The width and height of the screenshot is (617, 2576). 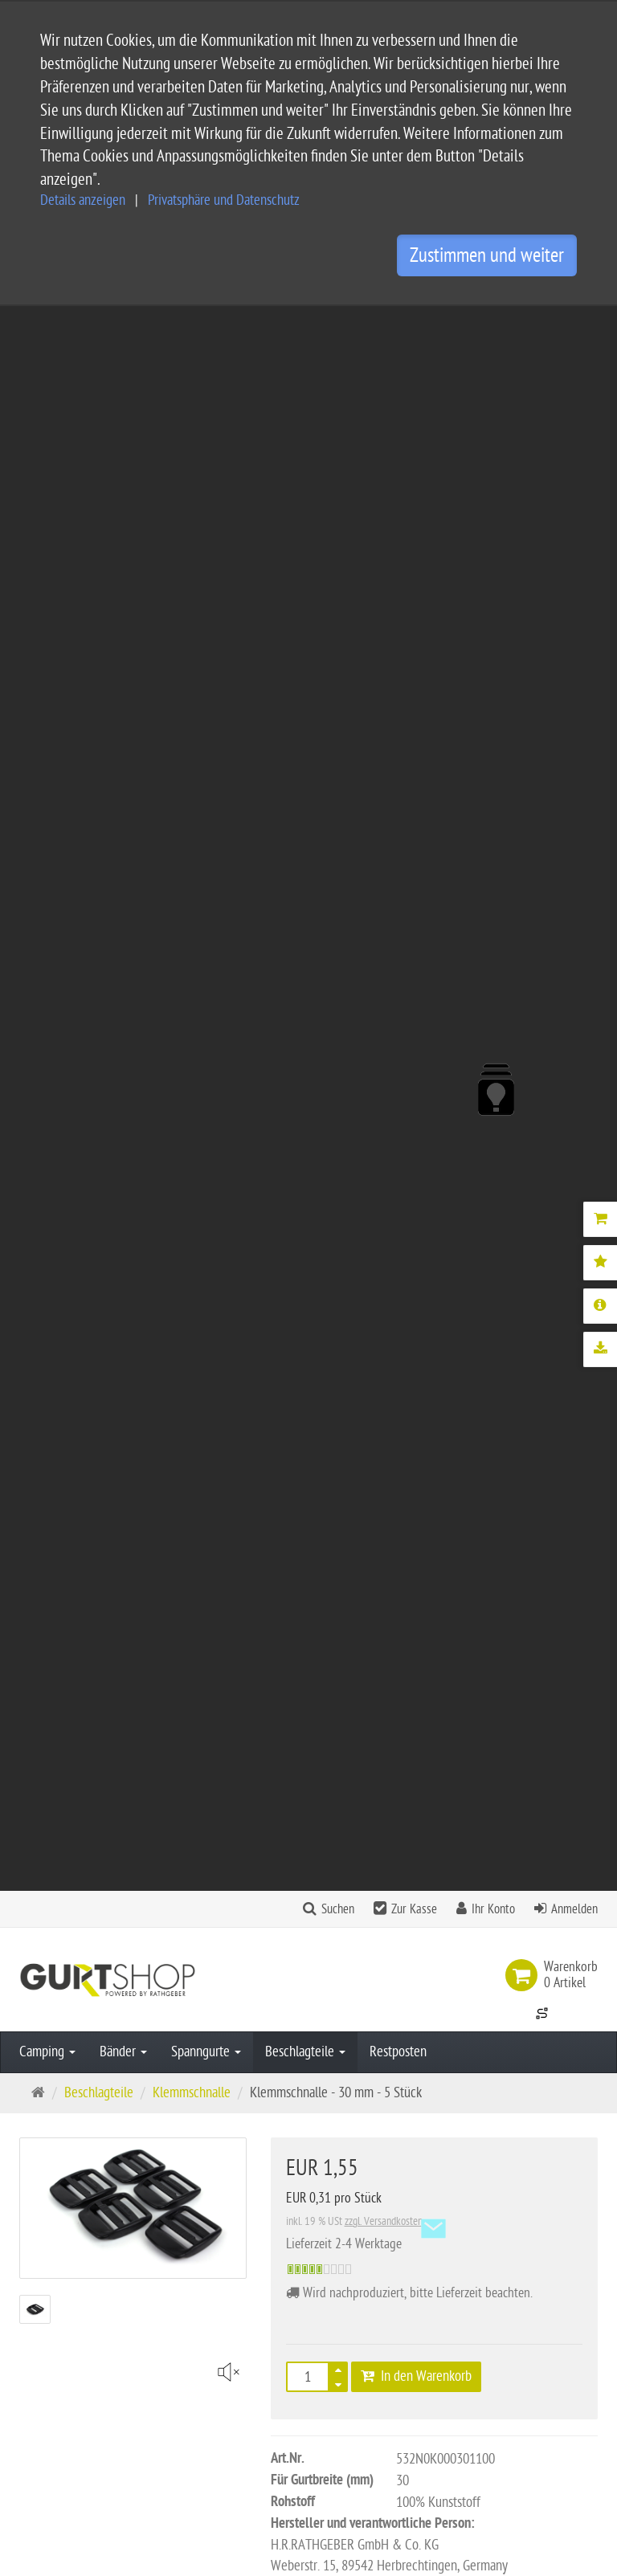 What do you see at coordinates (496, 1089) in the screenshot?
I see `run batch predictions or bulk processing` at bounding box center [496, 1089].